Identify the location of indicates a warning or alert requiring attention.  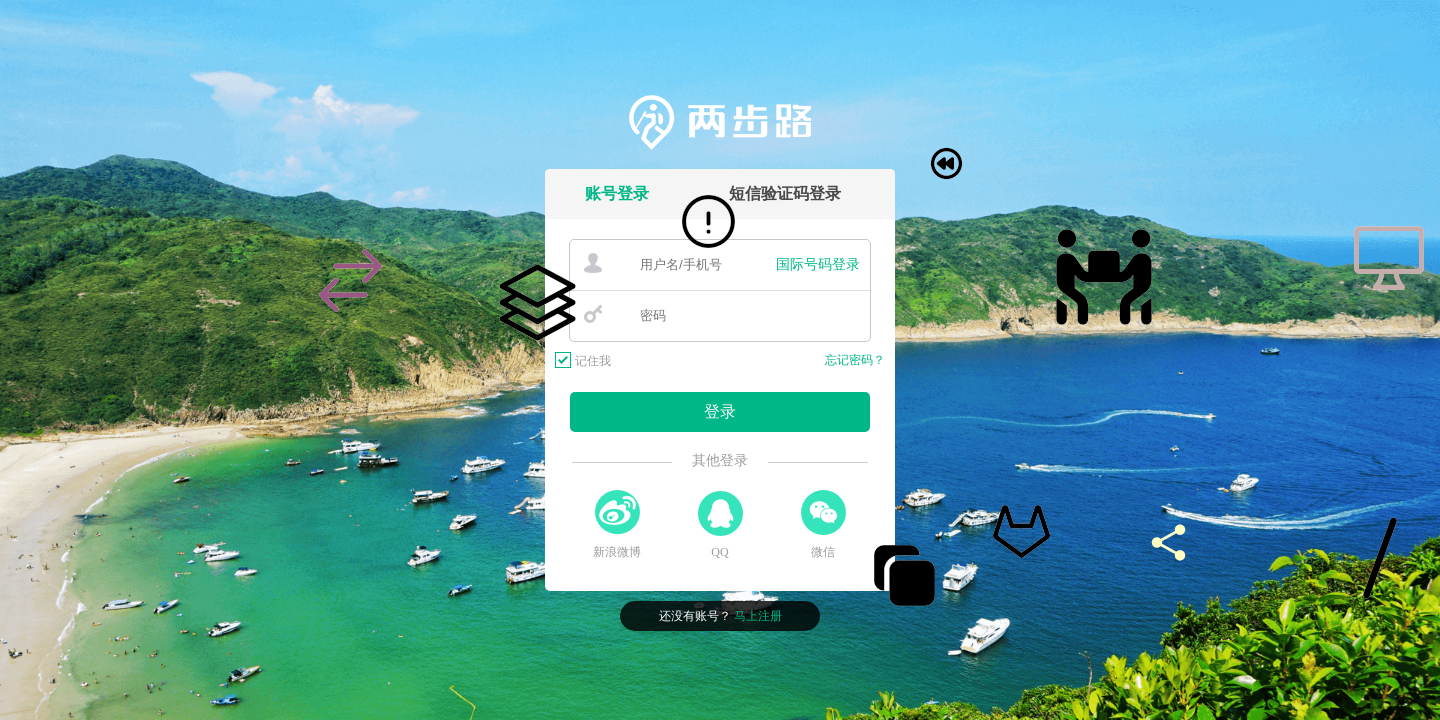
(708, 221).